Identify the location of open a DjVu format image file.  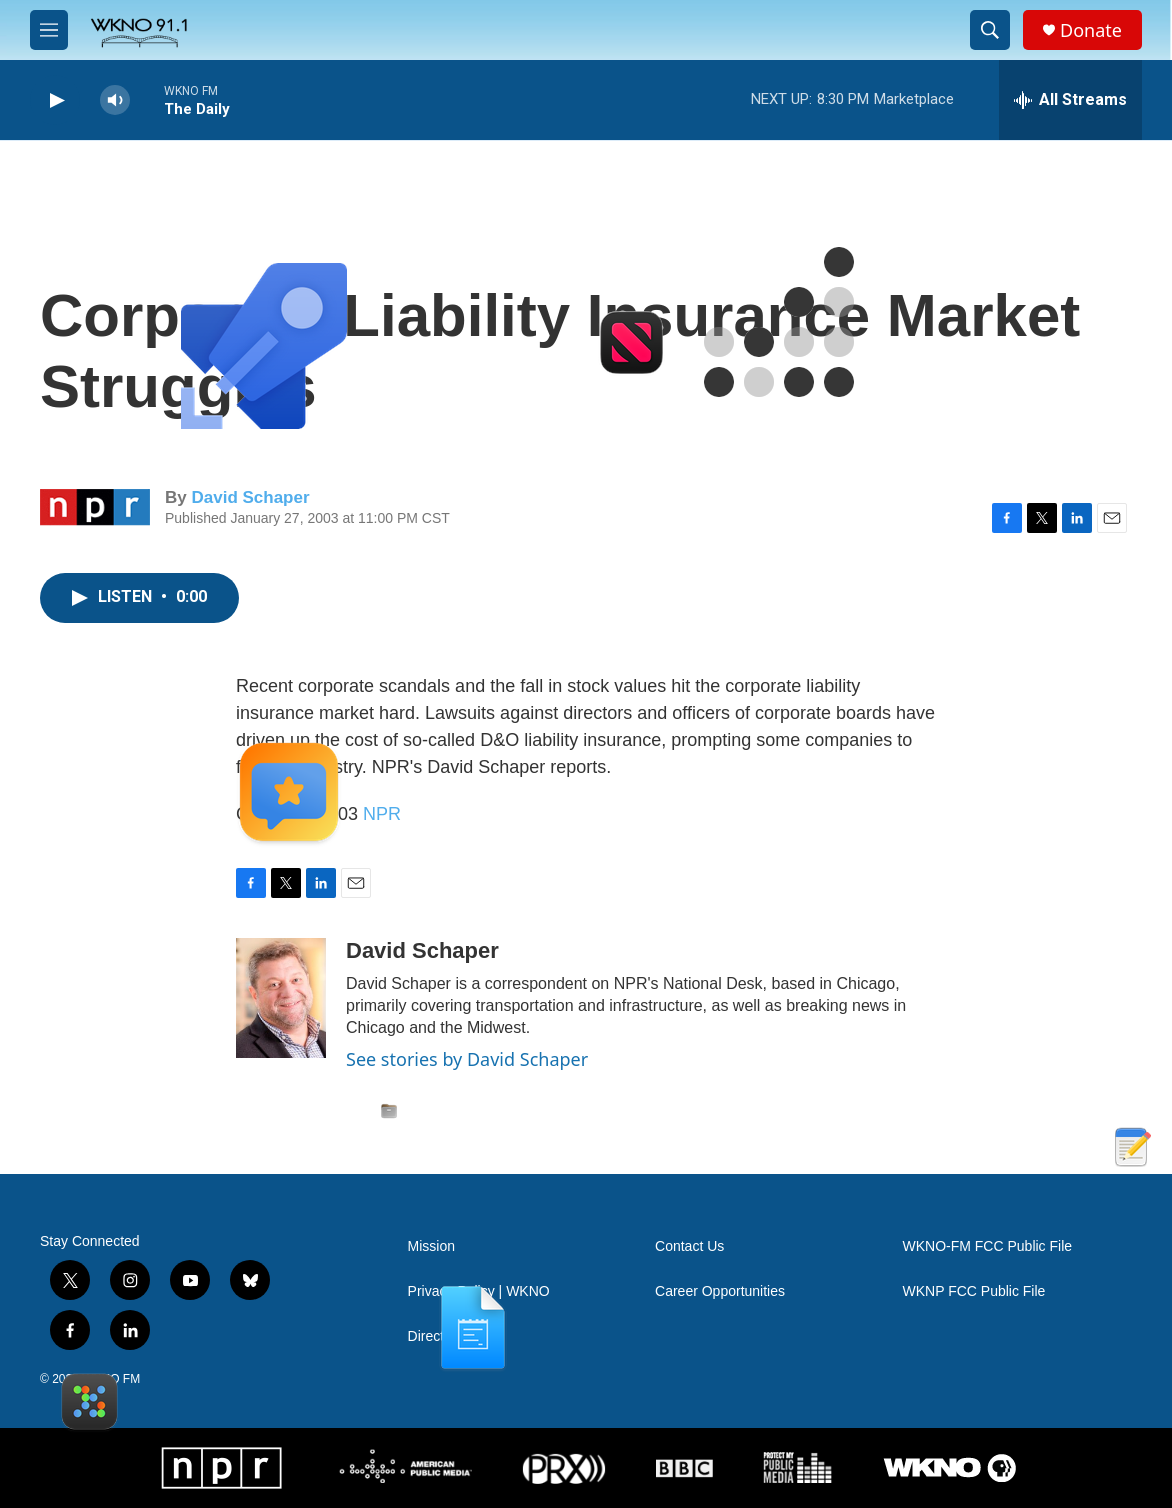
(473, 1329).